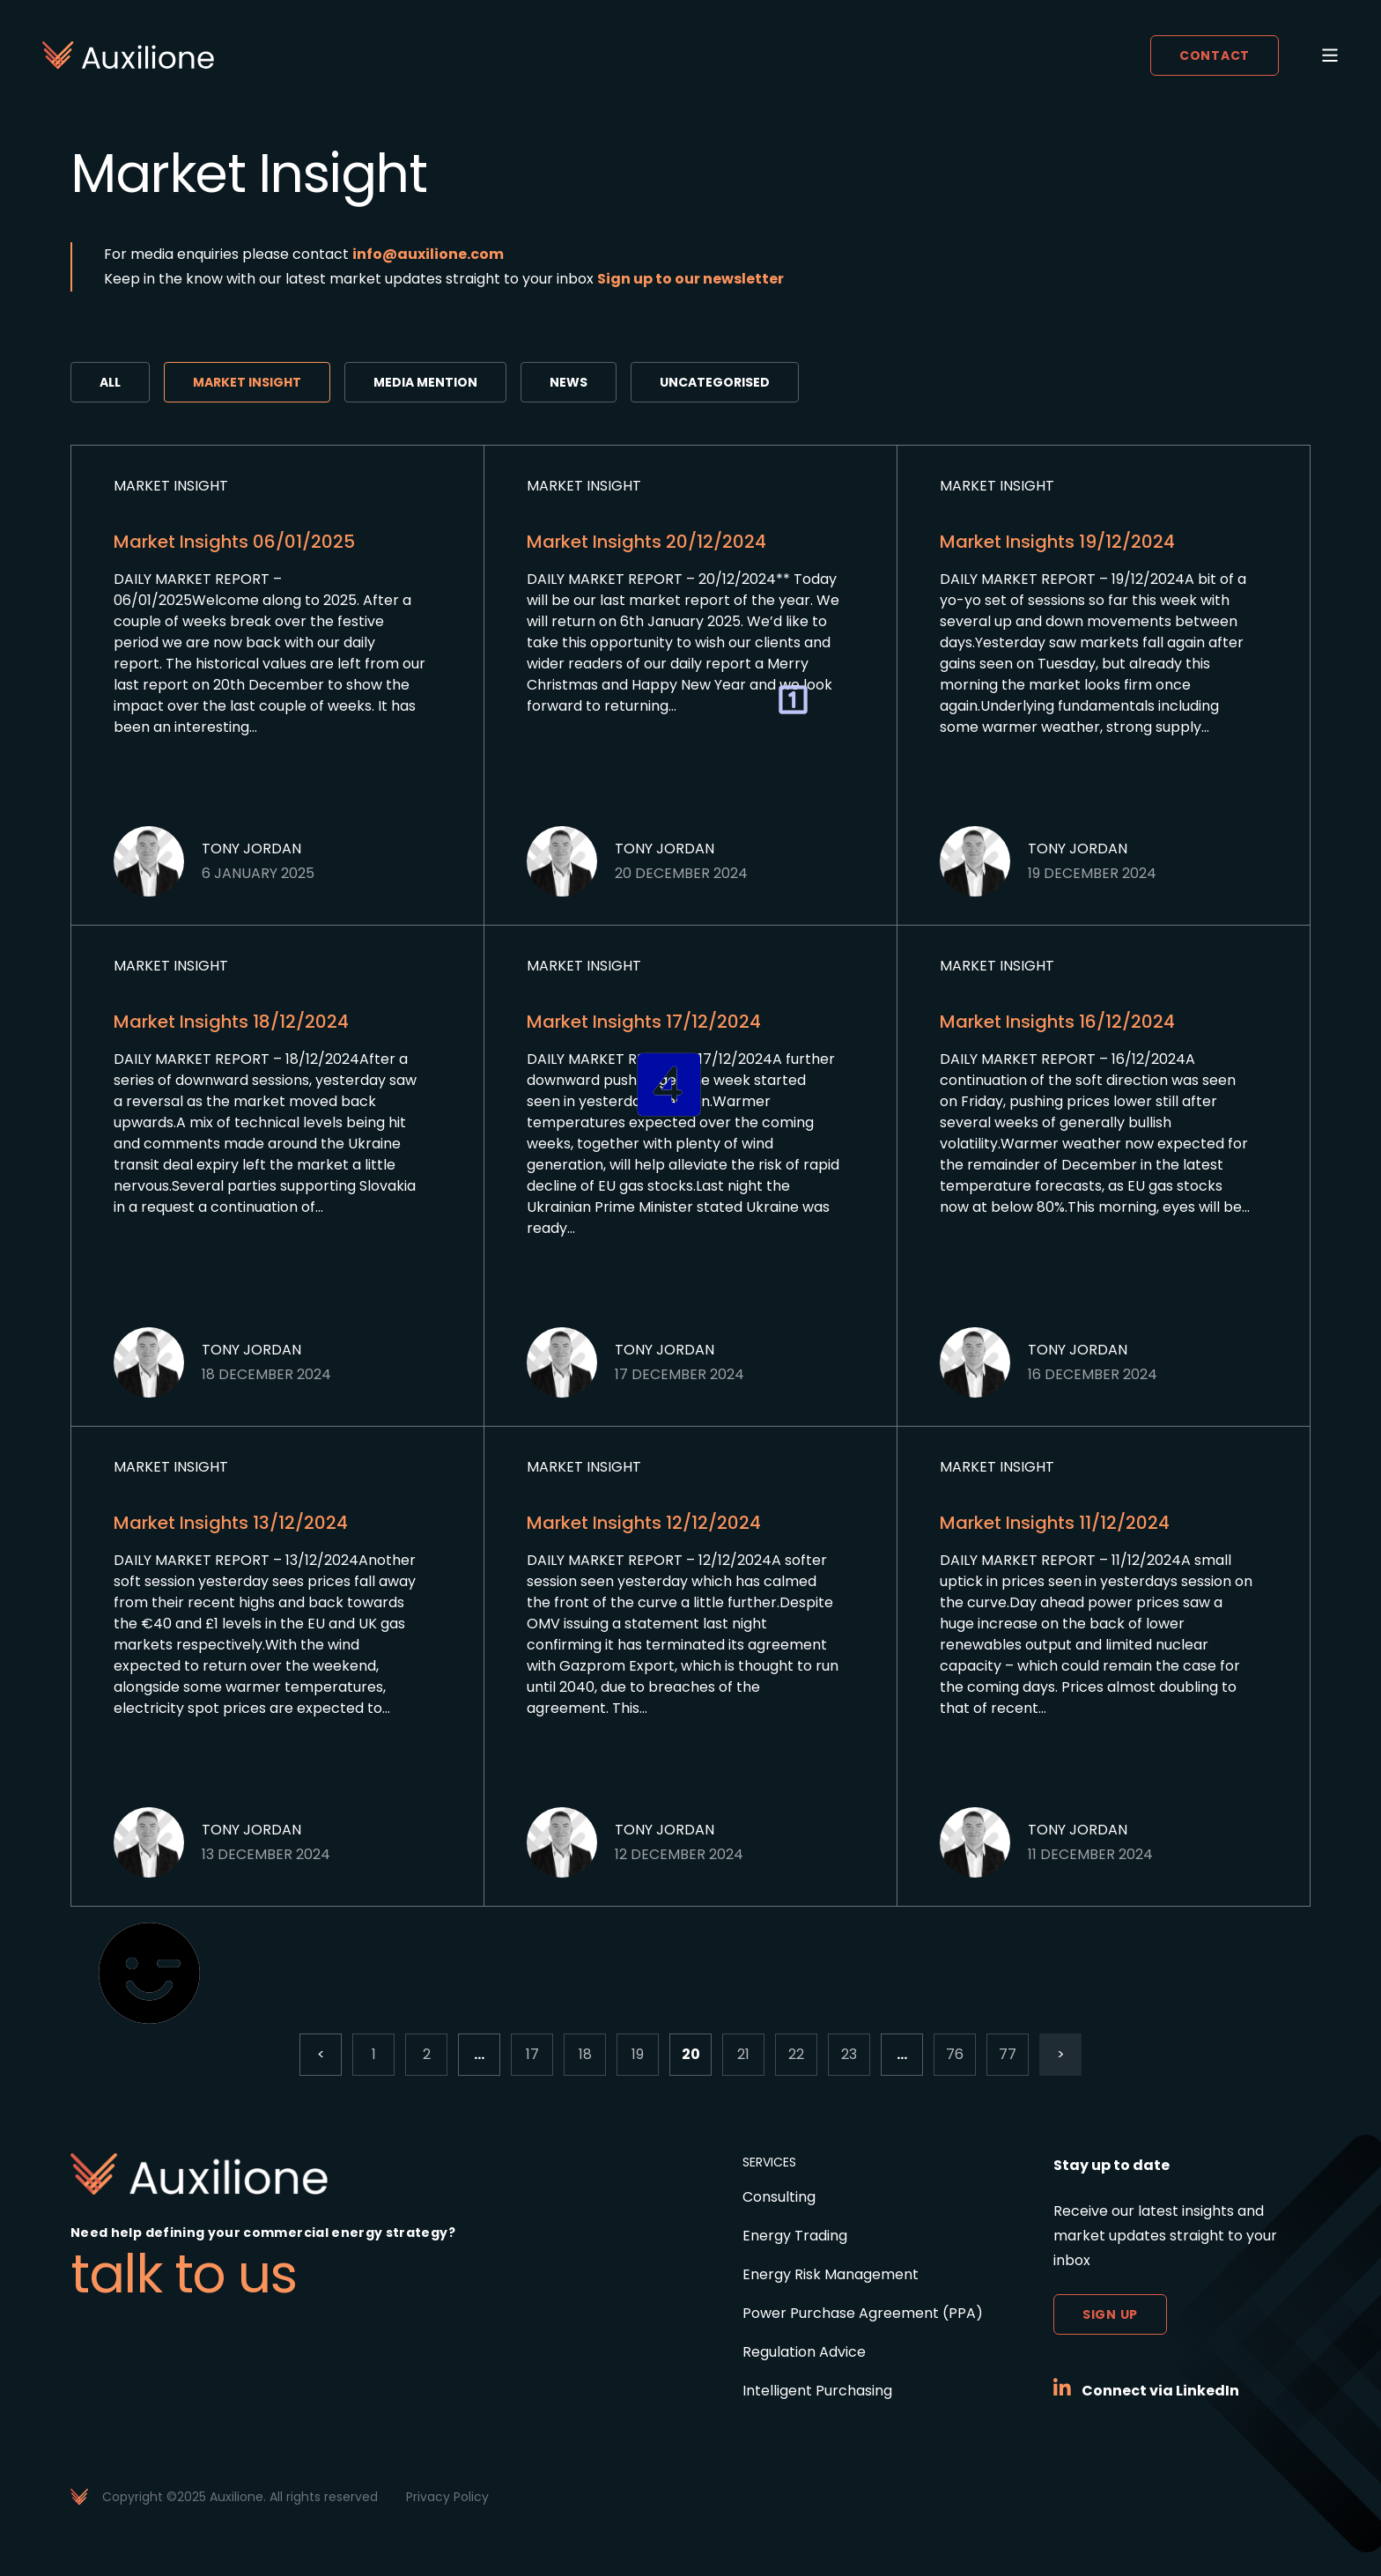 Image resolution: width=1381 pixels, height=2576 pixels. What do you see at coordinates (668, 1084) in the screenshot?
I see `select or navigate to item number four` at bounding box center [668, 1084].